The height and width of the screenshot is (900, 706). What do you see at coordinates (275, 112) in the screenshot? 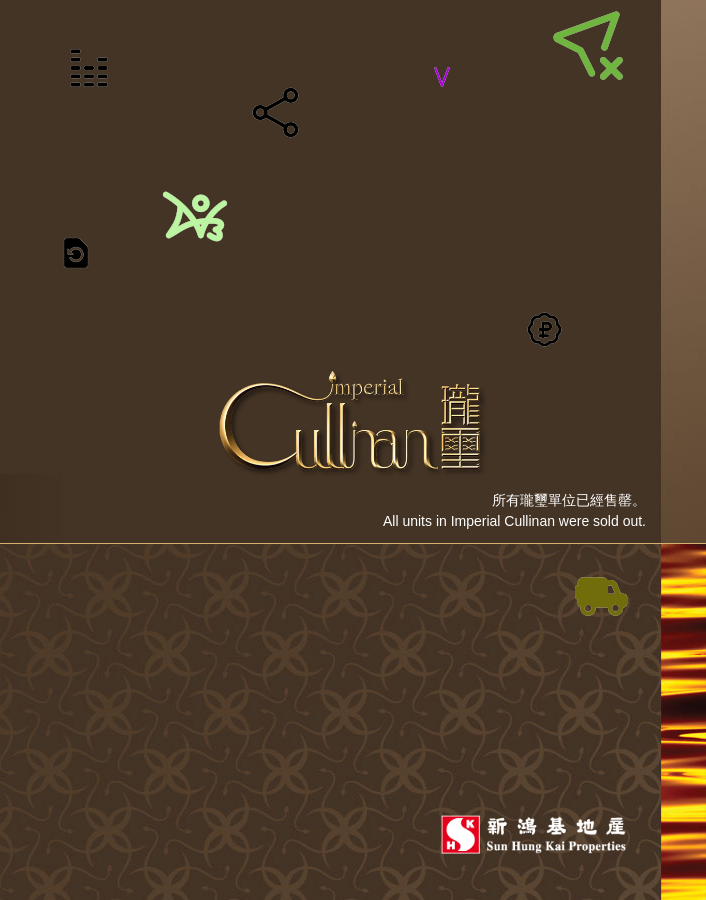
I see `share content to social media` at bounding box center [275, 112].